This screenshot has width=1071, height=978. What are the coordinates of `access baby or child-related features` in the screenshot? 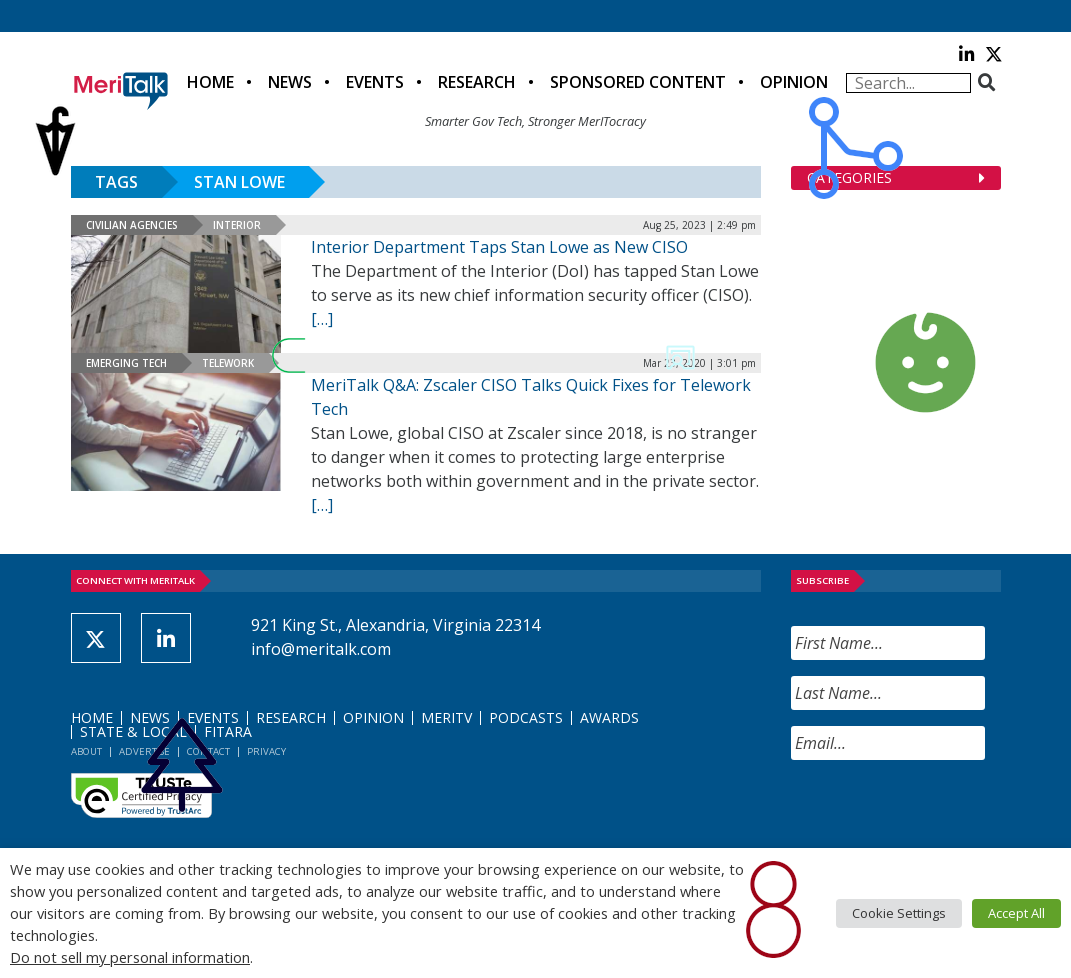 It's located at (925, 362).